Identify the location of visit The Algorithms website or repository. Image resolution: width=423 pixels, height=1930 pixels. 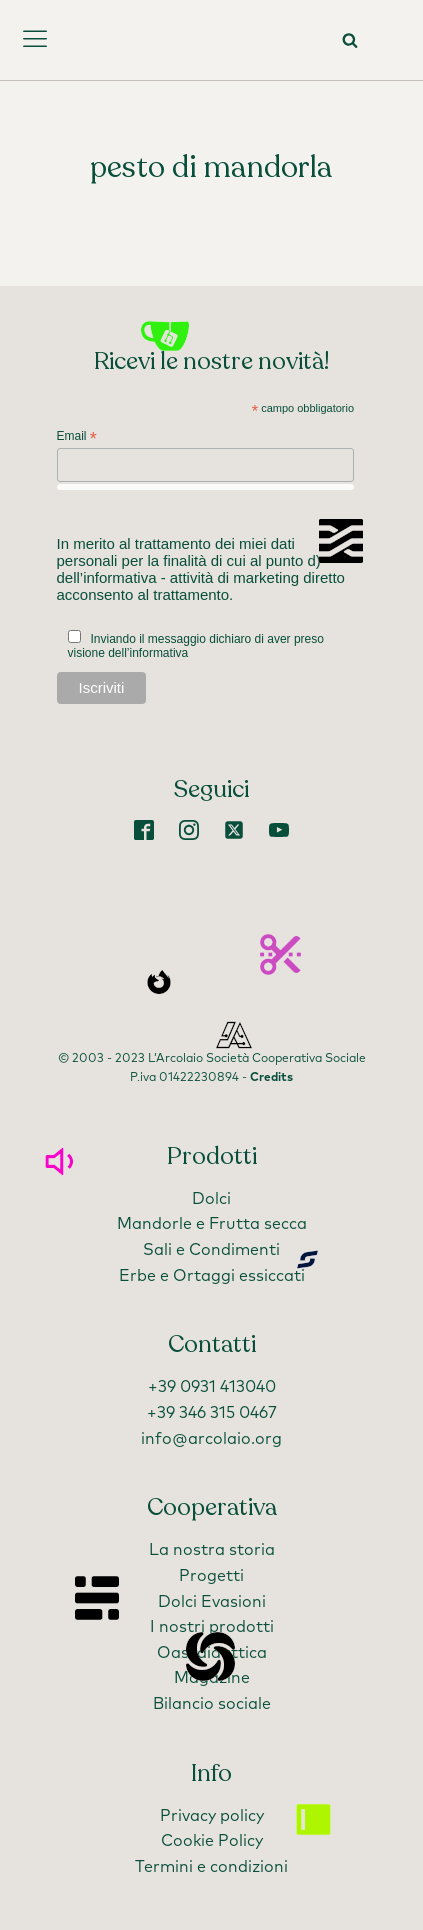
(234, 1035).